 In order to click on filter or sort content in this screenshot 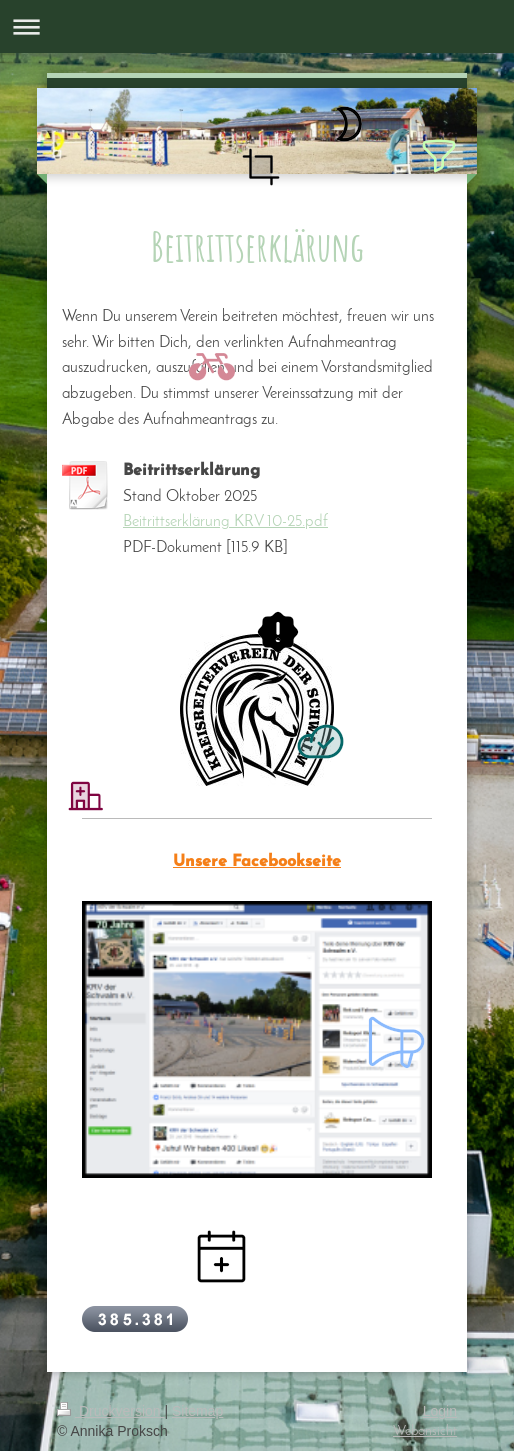, I will do `click(439, 156)`.